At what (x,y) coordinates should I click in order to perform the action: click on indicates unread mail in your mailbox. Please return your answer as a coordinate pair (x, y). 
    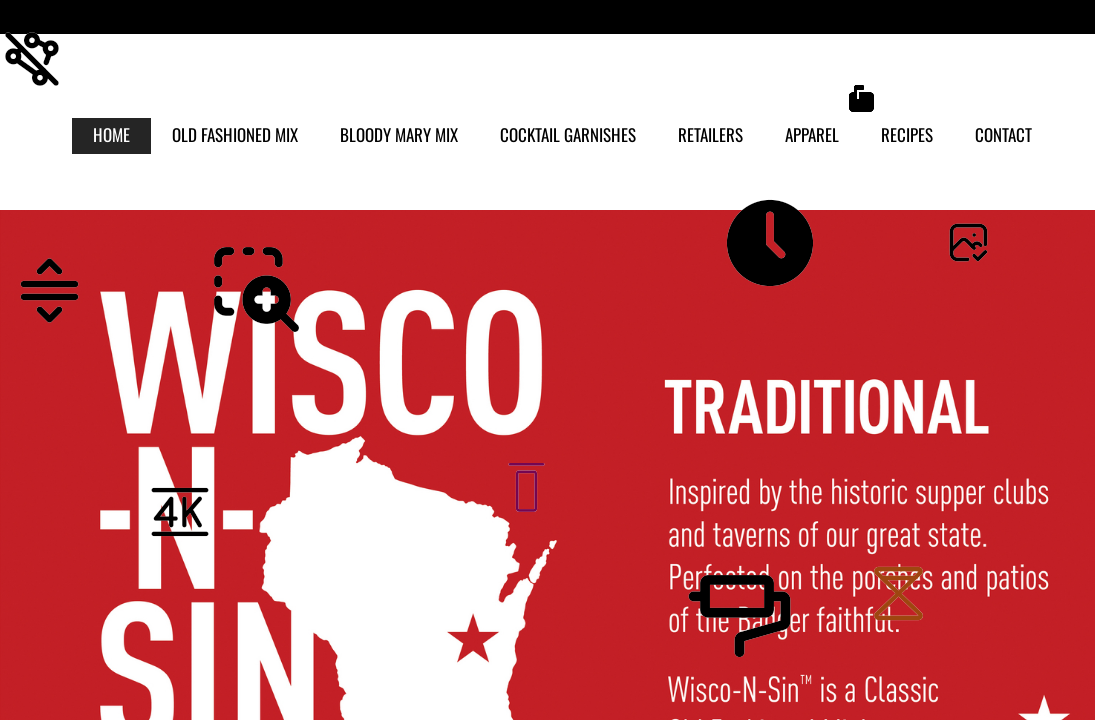
    Looking at the image, I should click on (861, 99).